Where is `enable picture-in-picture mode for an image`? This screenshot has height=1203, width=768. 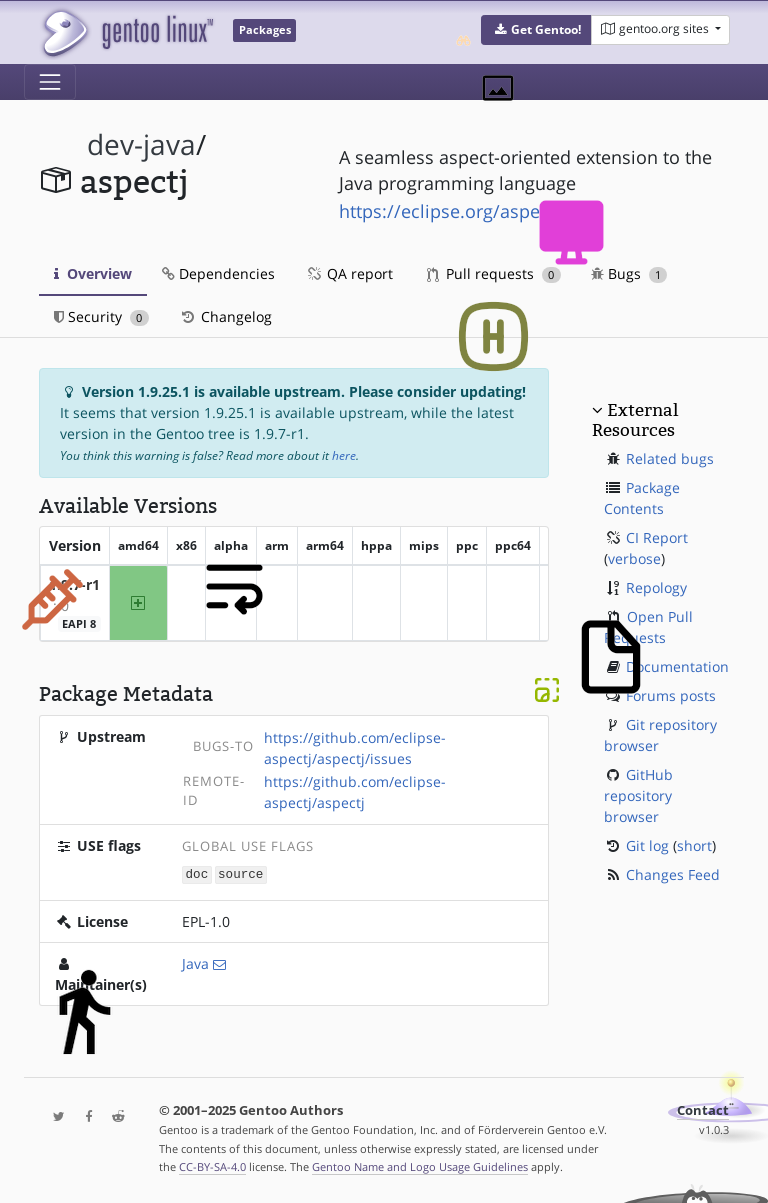 enable picture-in-picture mode for an image is located at coordinates (547, 690).